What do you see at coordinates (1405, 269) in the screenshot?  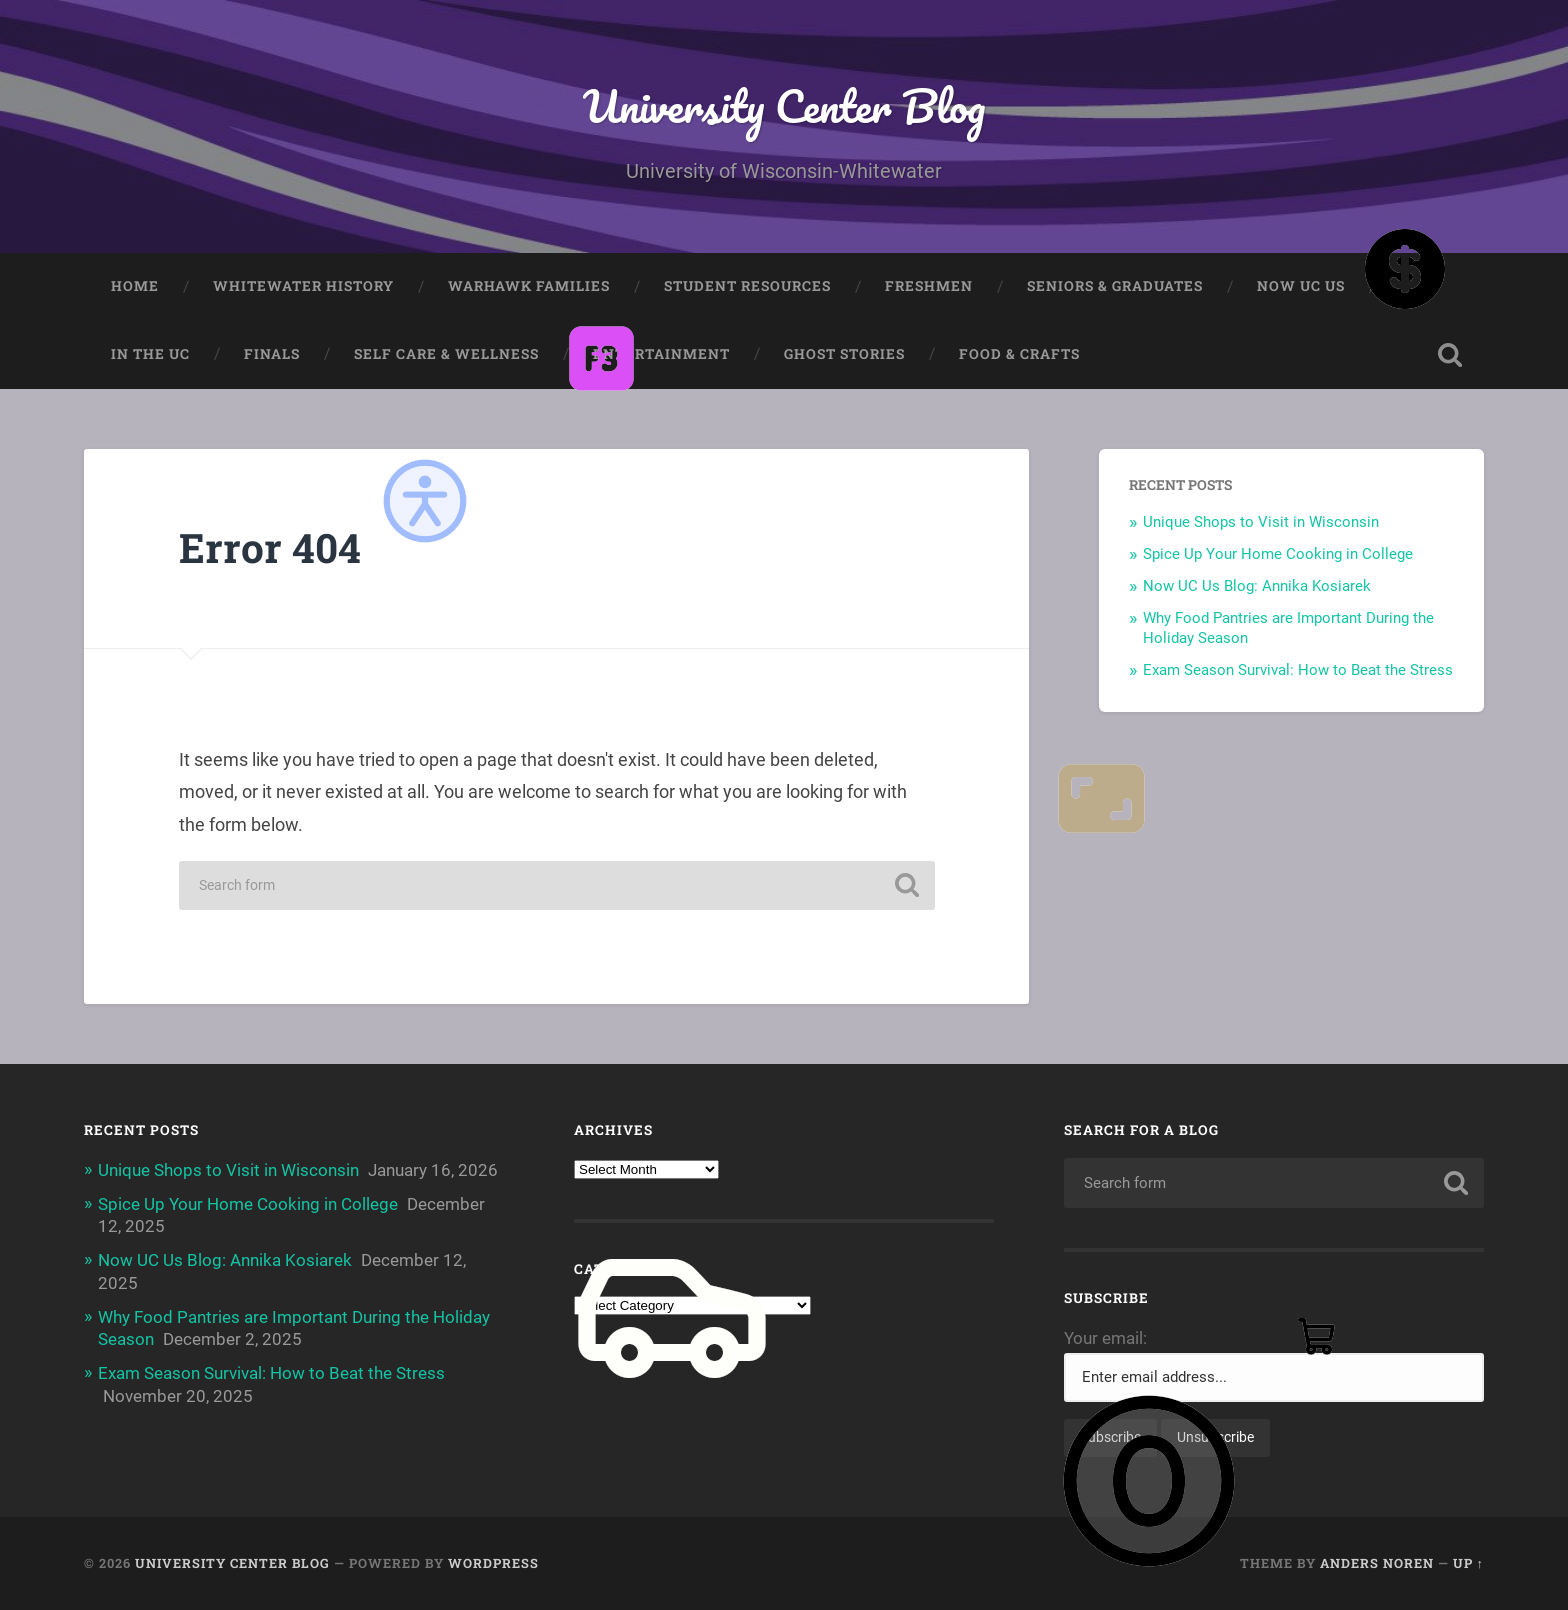 I see `view your account balance` at bounding box center [1405, 269].